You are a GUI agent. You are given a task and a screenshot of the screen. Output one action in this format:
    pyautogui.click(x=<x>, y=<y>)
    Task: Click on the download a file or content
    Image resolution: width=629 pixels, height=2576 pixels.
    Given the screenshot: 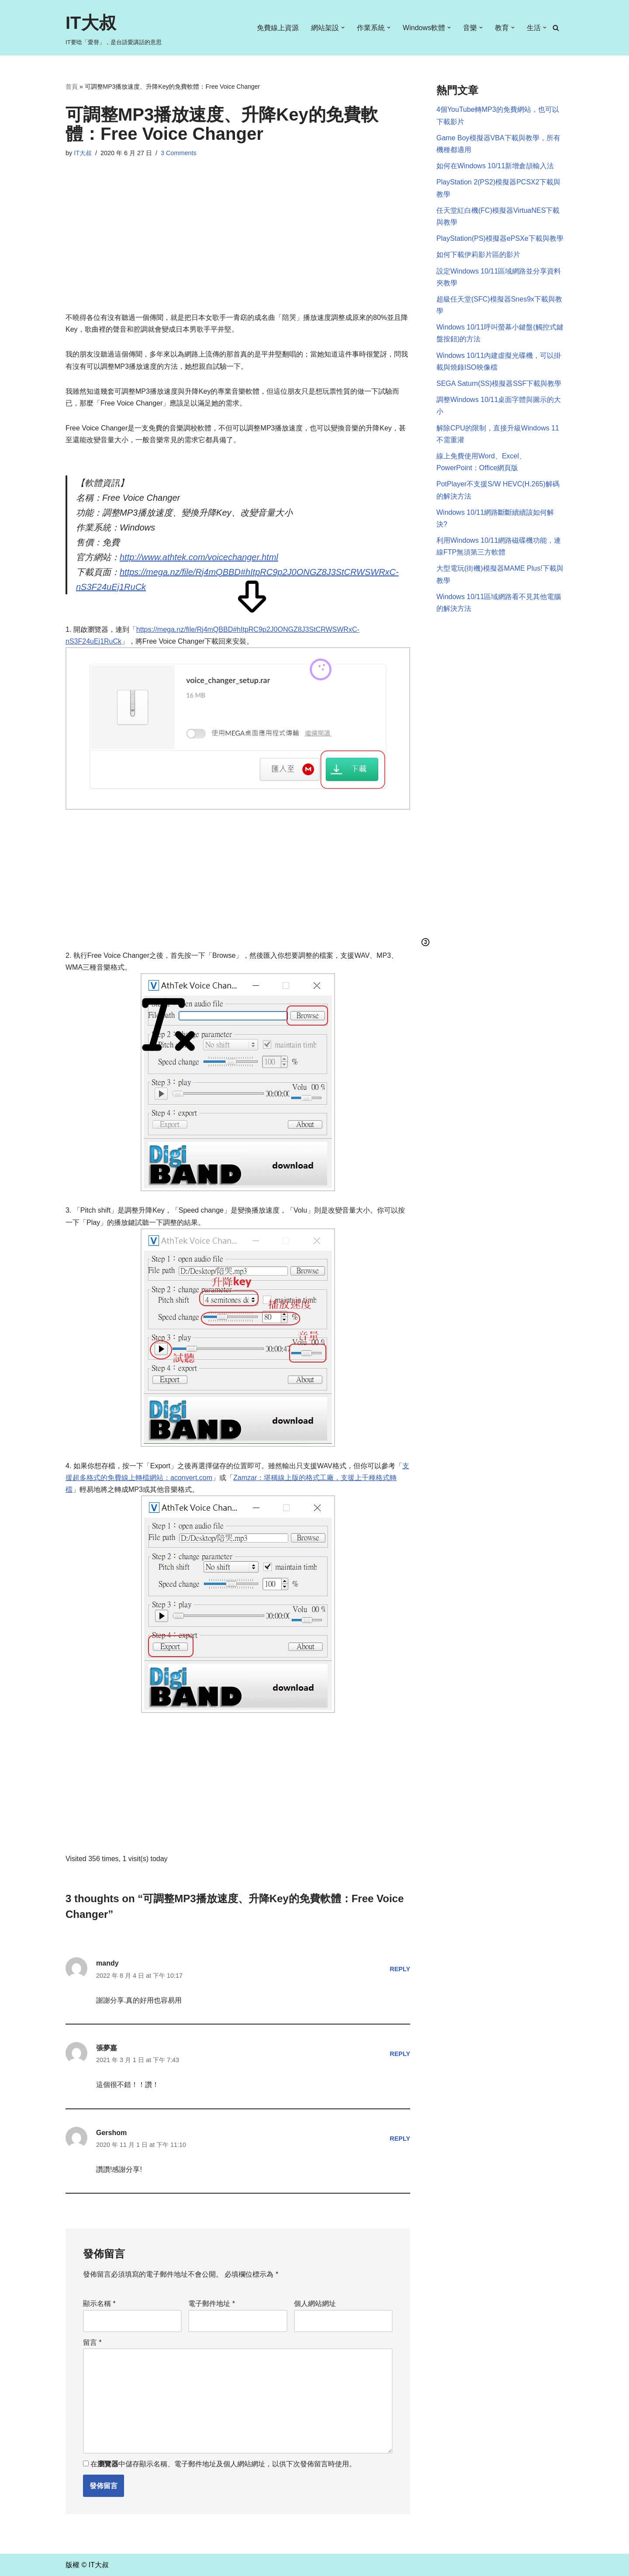 What is the action you would take?
    pyautogui.click(x=252, y=597)
    